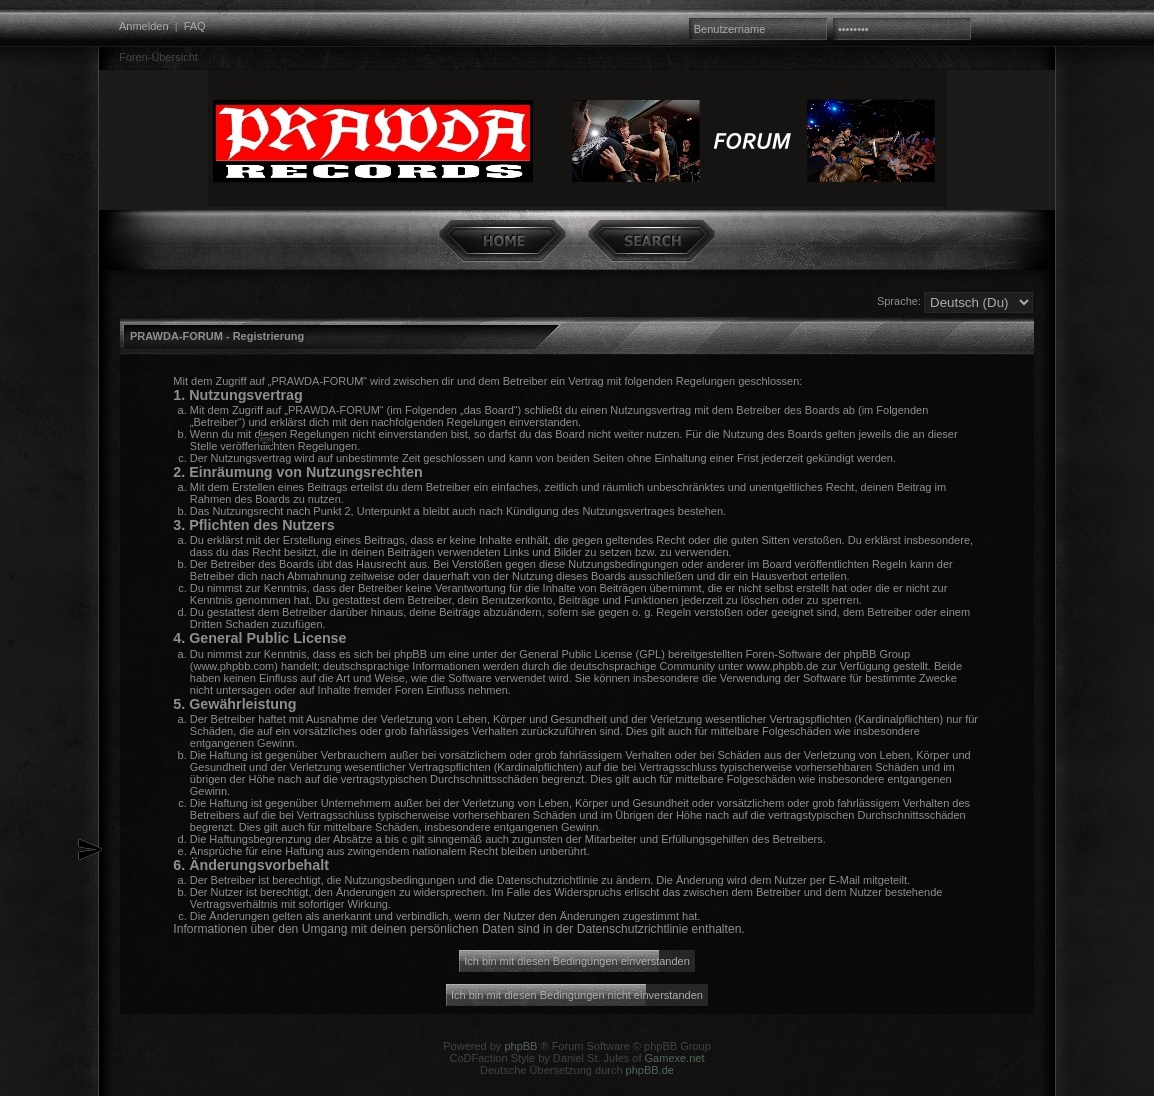 The image size is (1154, 1096). I want to click on open the on-screen keyboard, so click(265, 440).